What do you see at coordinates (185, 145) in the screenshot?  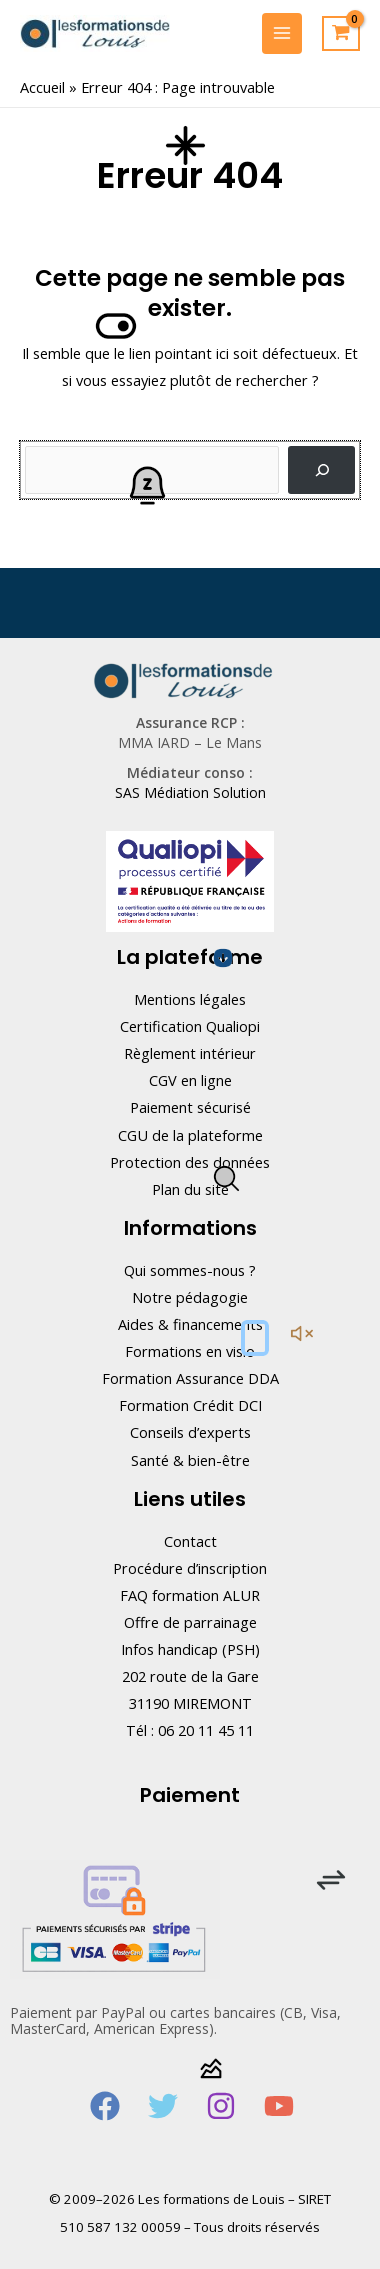 I see `set or view your north star goal` at bounding box center [185, 145].